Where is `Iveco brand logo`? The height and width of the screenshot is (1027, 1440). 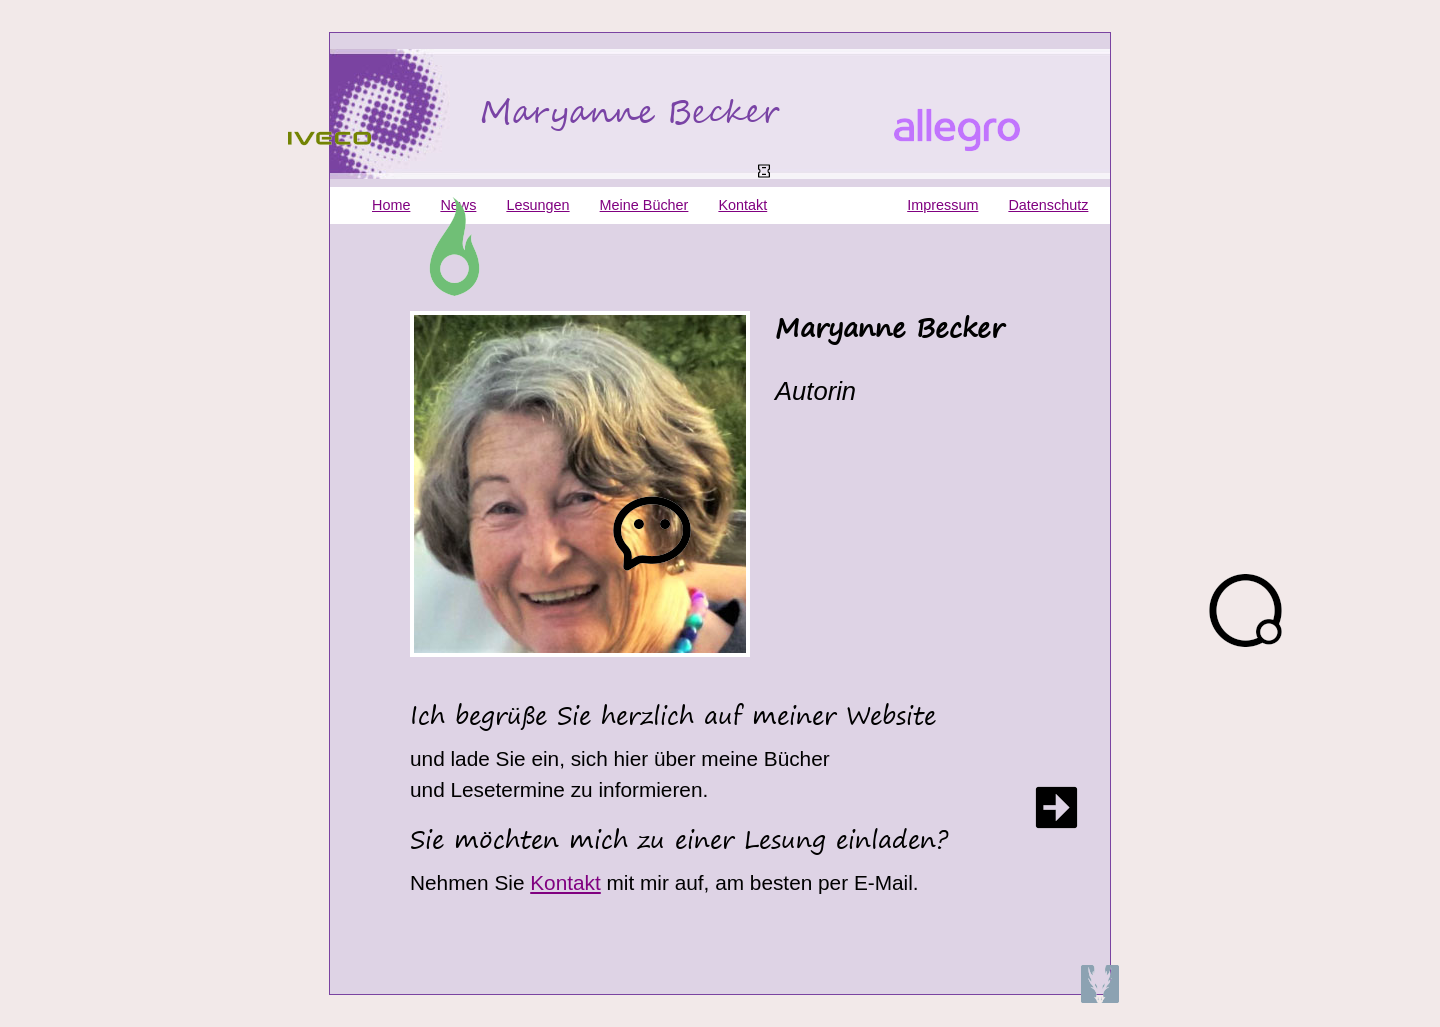
Iveco brand logo is located at coordinates (329, 138).